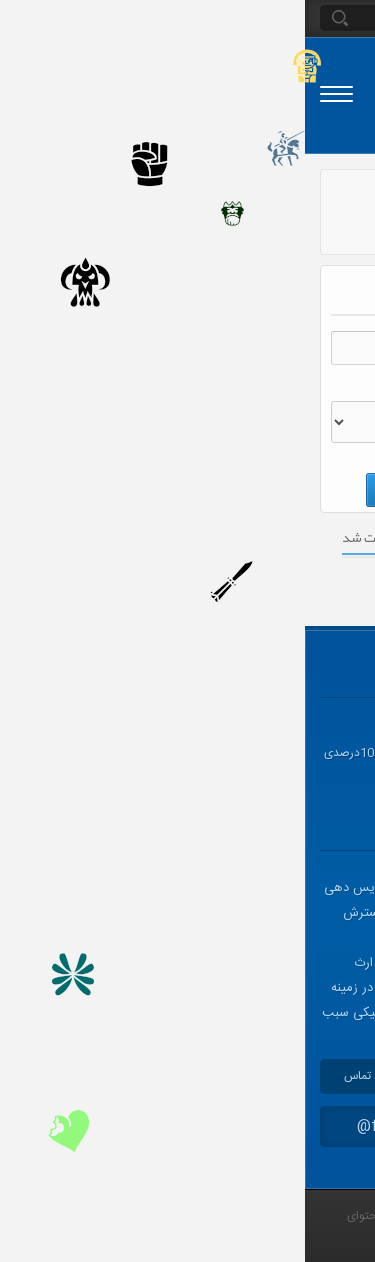  What do you see at coordinates (149, 164) in the screenshot?
I see `indicates strength or power attribute in a game` at bounding box center [149, 164].